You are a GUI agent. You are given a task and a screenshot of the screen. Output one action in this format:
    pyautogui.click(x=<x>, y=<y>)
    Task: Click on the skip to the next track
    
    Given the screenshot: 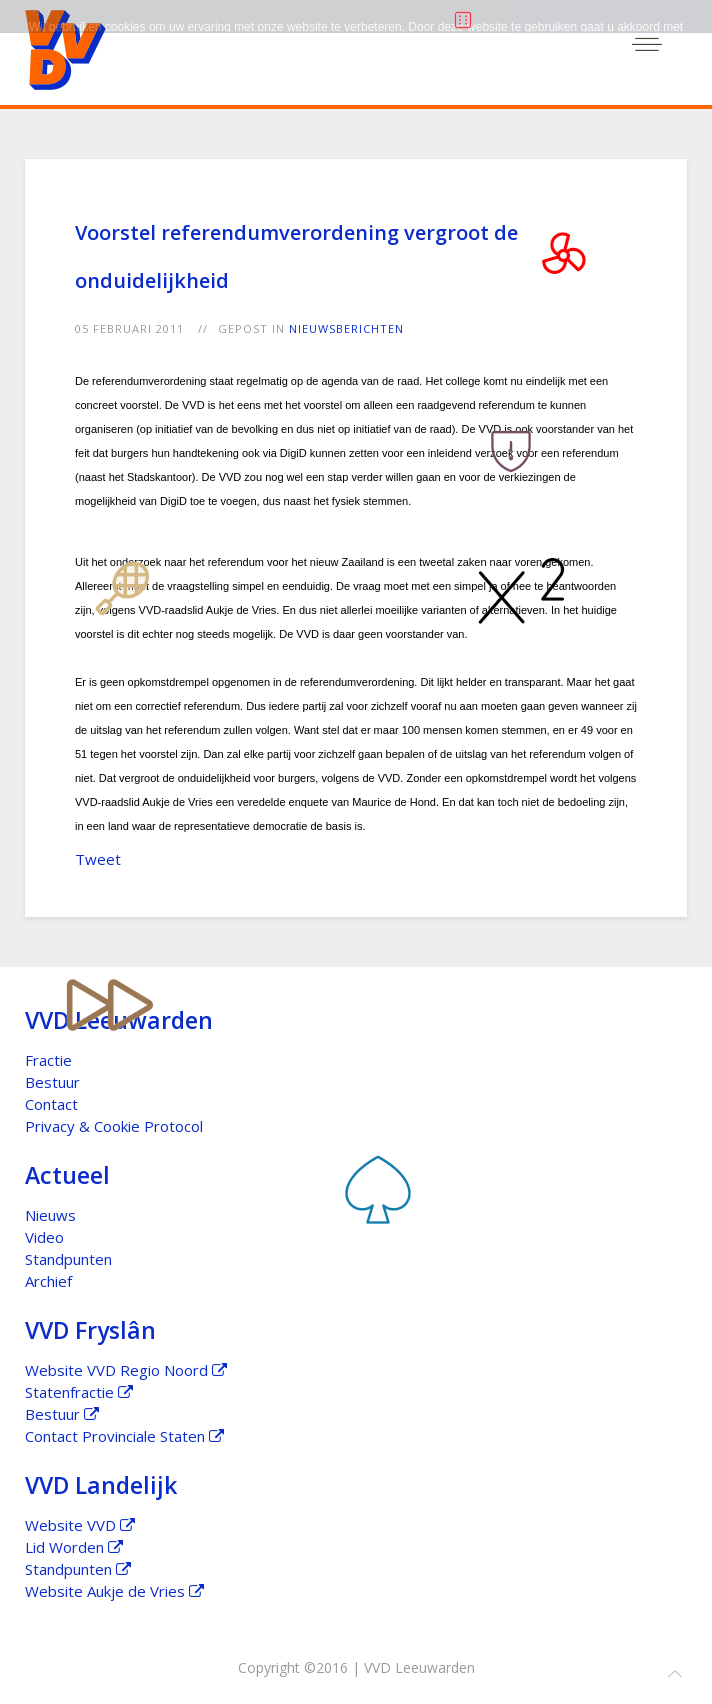 What is the action you would take?
    pyautogui.click(x=110, y=1005)
    